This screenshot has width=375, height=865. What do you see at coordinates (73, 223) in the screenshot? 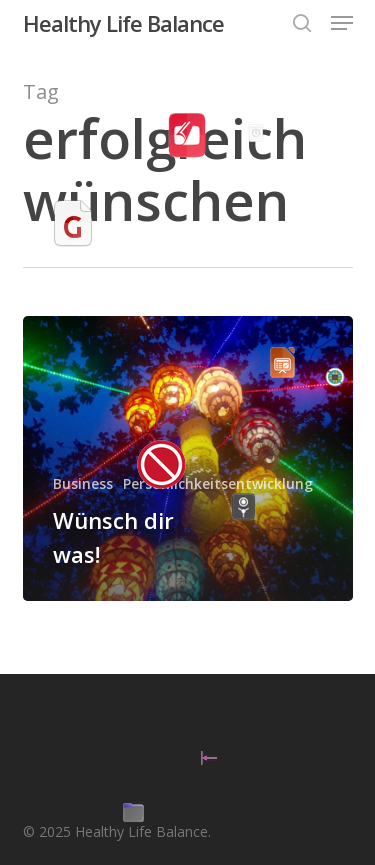
I see `a g-code file for 3D printing or CNC machining` at bounding box center [73, 223].